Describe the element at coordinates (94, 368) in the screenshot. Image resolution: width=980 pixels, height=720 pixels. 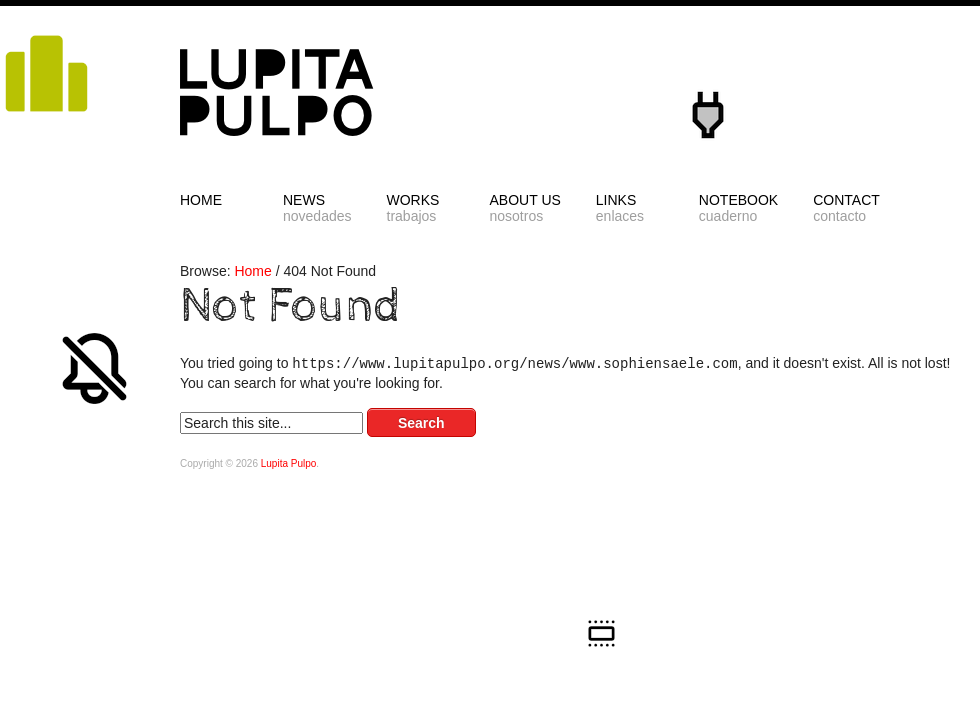
I see `mute notifications` at that location.